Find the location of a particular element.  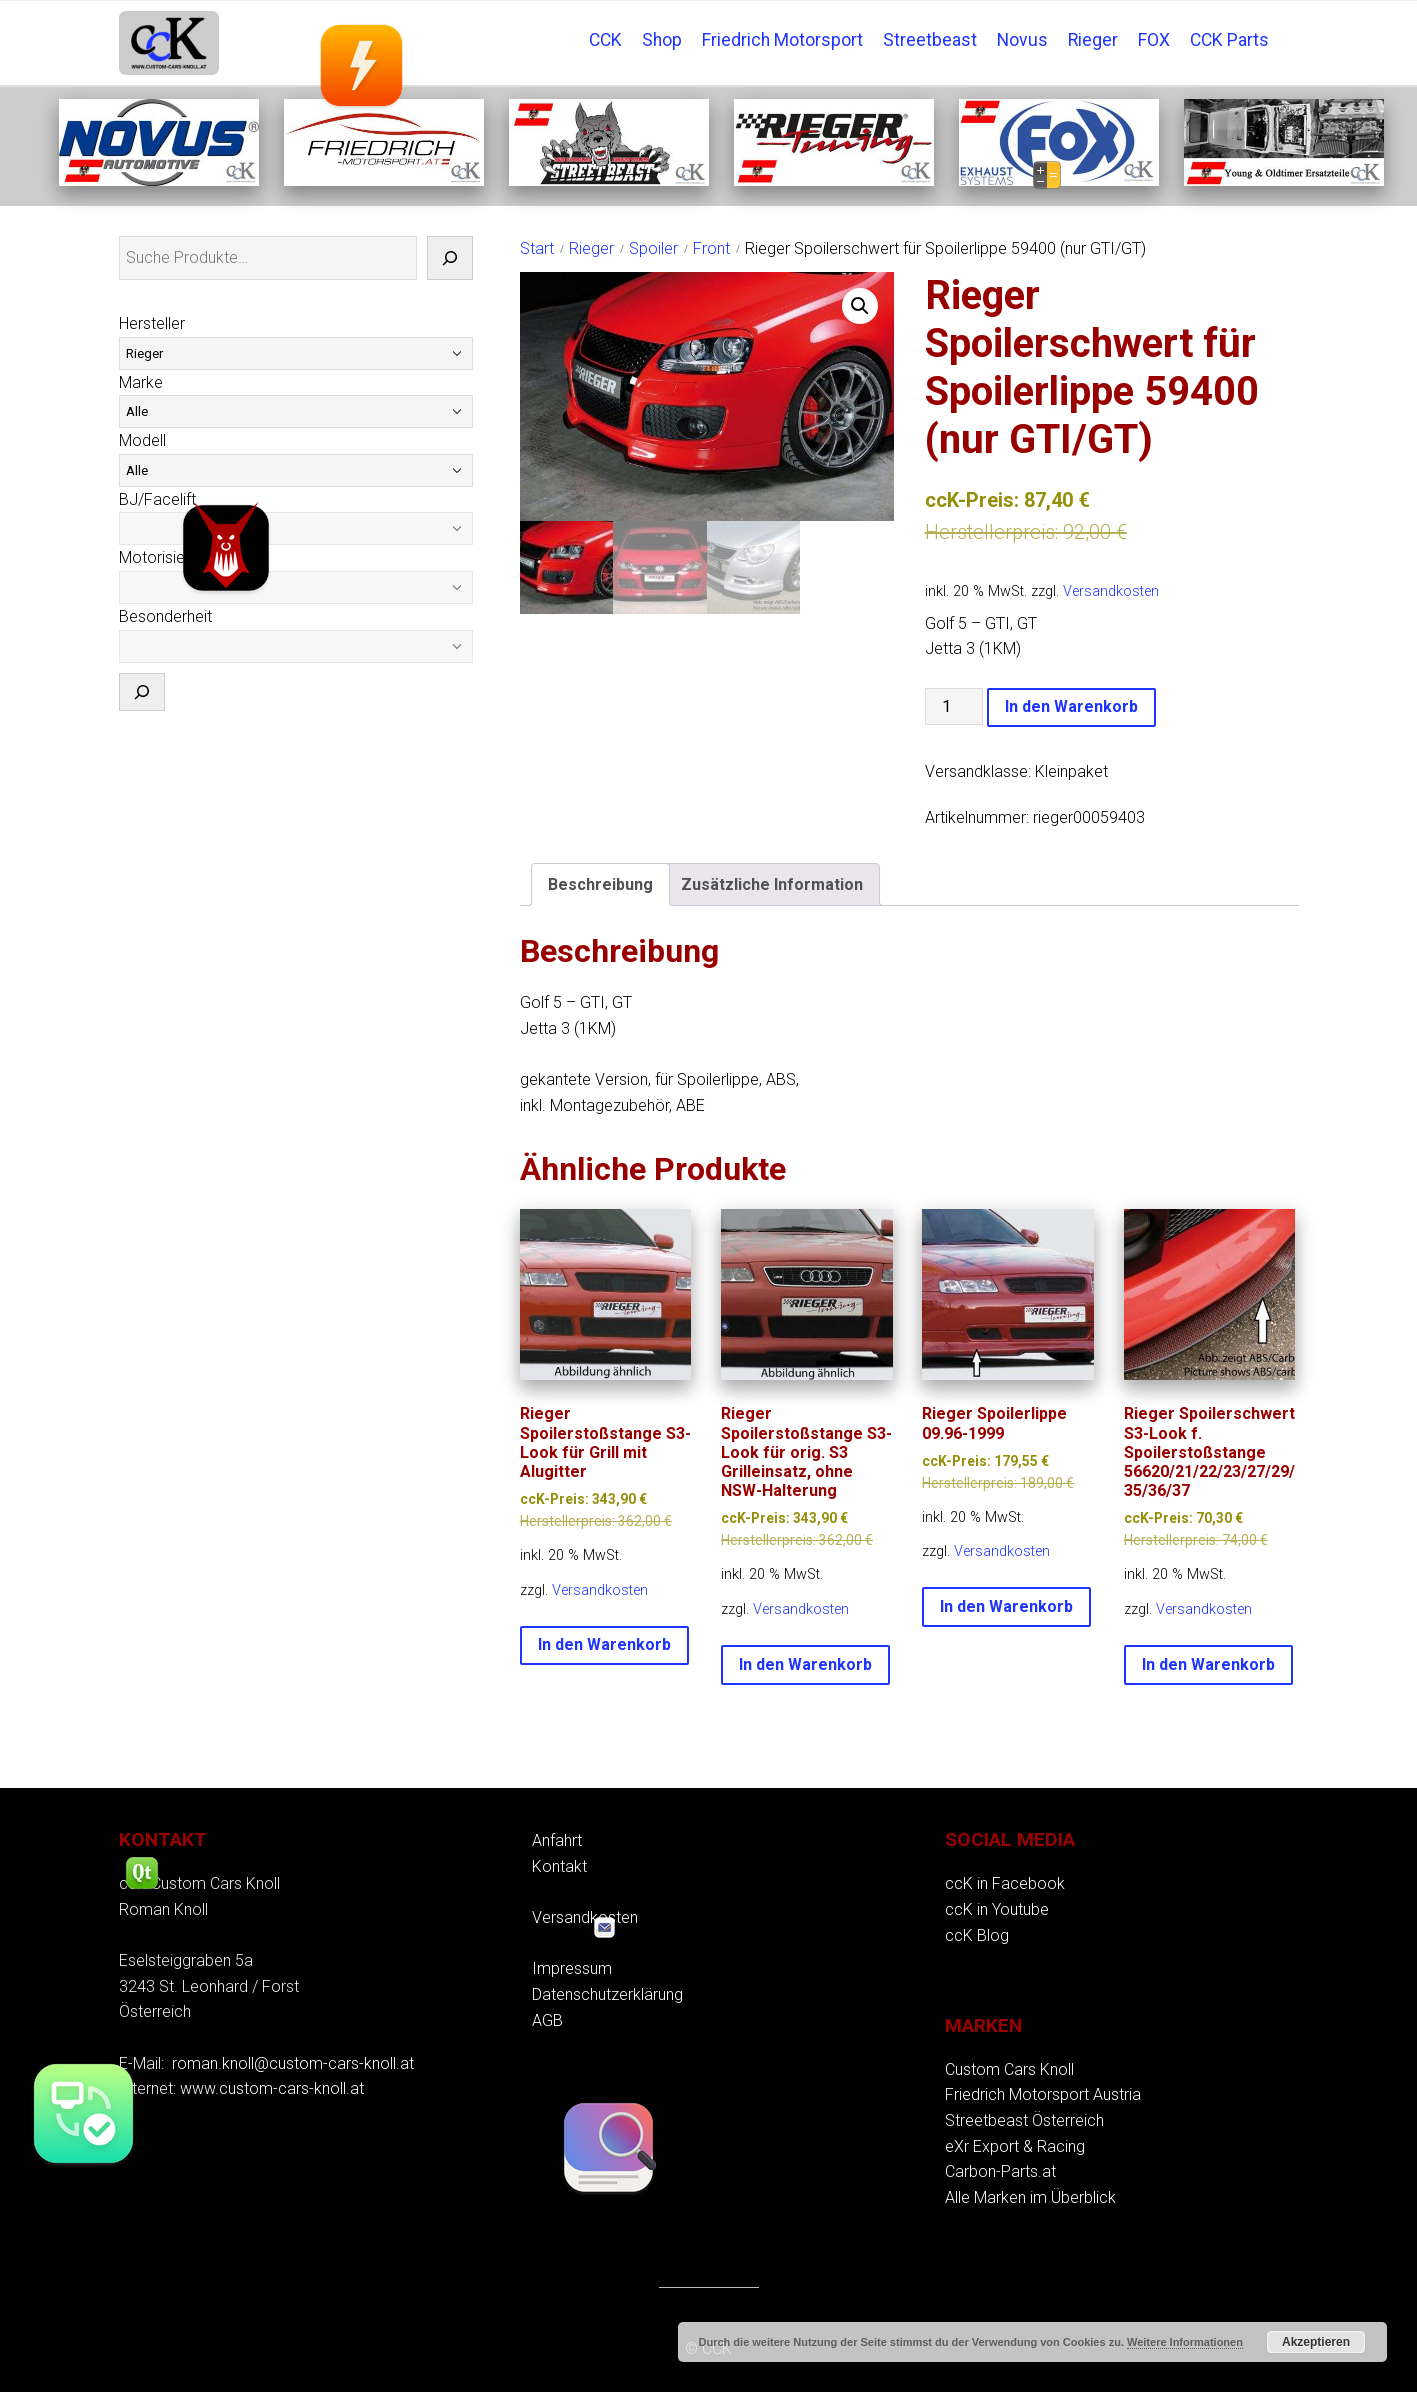

open share preview app is located at coordinates (608, 2147).